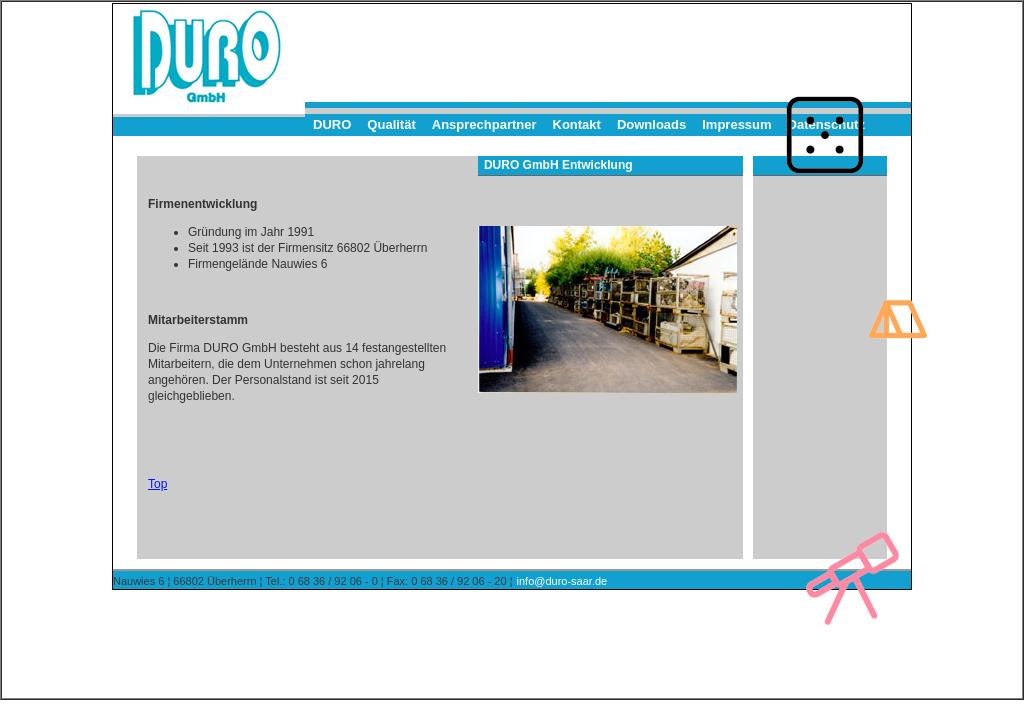  I want to click on dice showing a roll of five, so click(825, 135).